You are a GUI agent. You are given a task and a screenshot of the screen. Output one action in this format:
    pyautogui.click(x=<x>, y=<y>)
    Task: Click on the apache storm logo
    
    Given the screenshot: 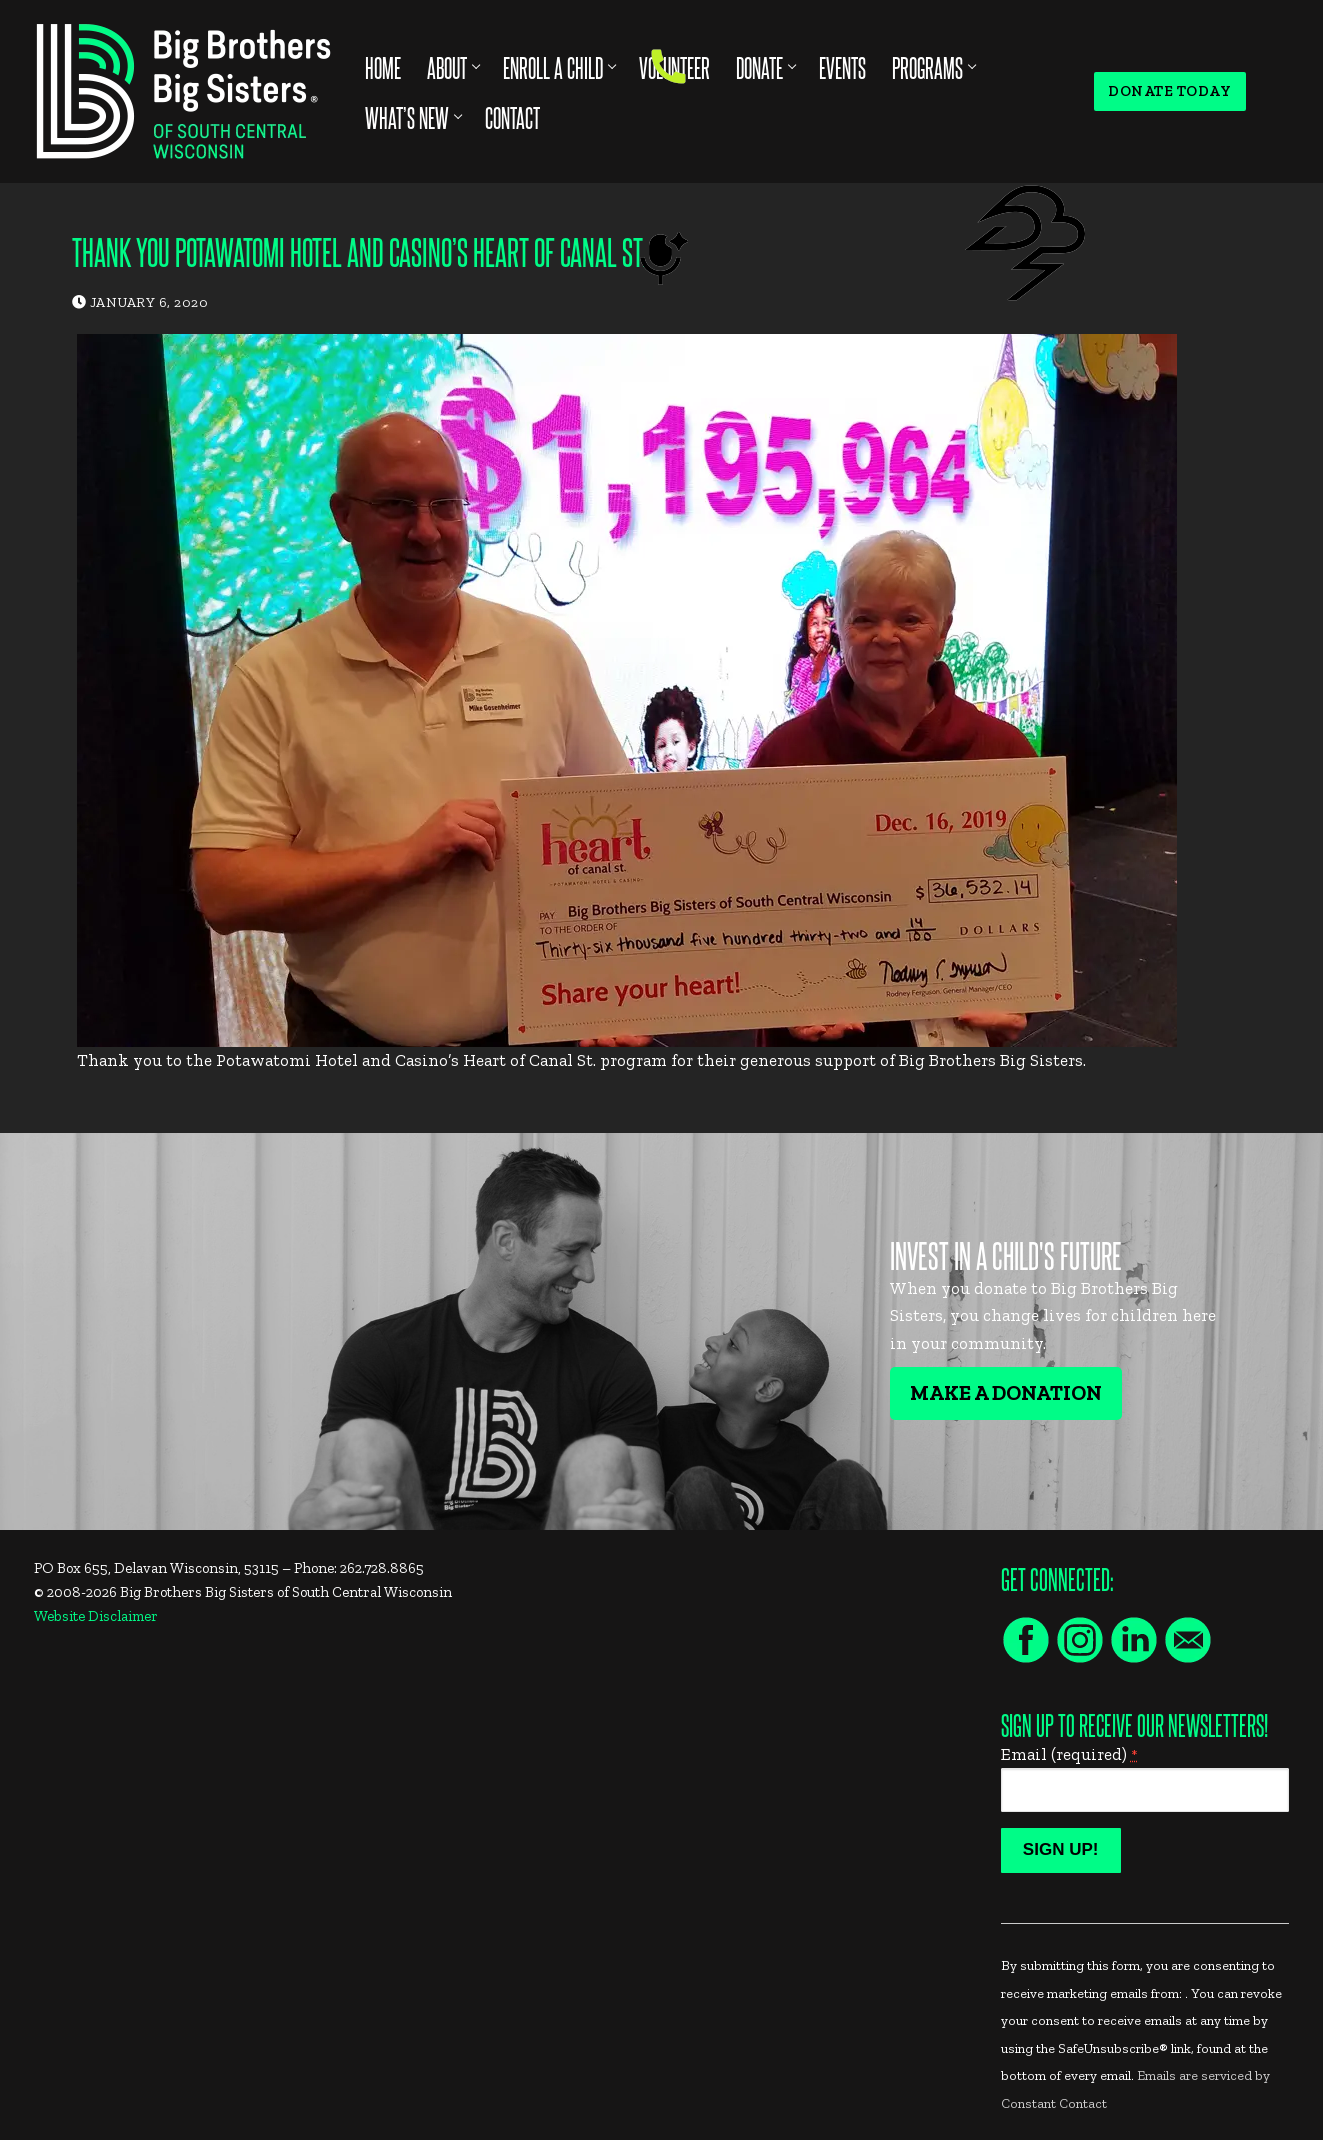 What is the action you would take?
    pyautogui.click(x=1025, y=243)
    